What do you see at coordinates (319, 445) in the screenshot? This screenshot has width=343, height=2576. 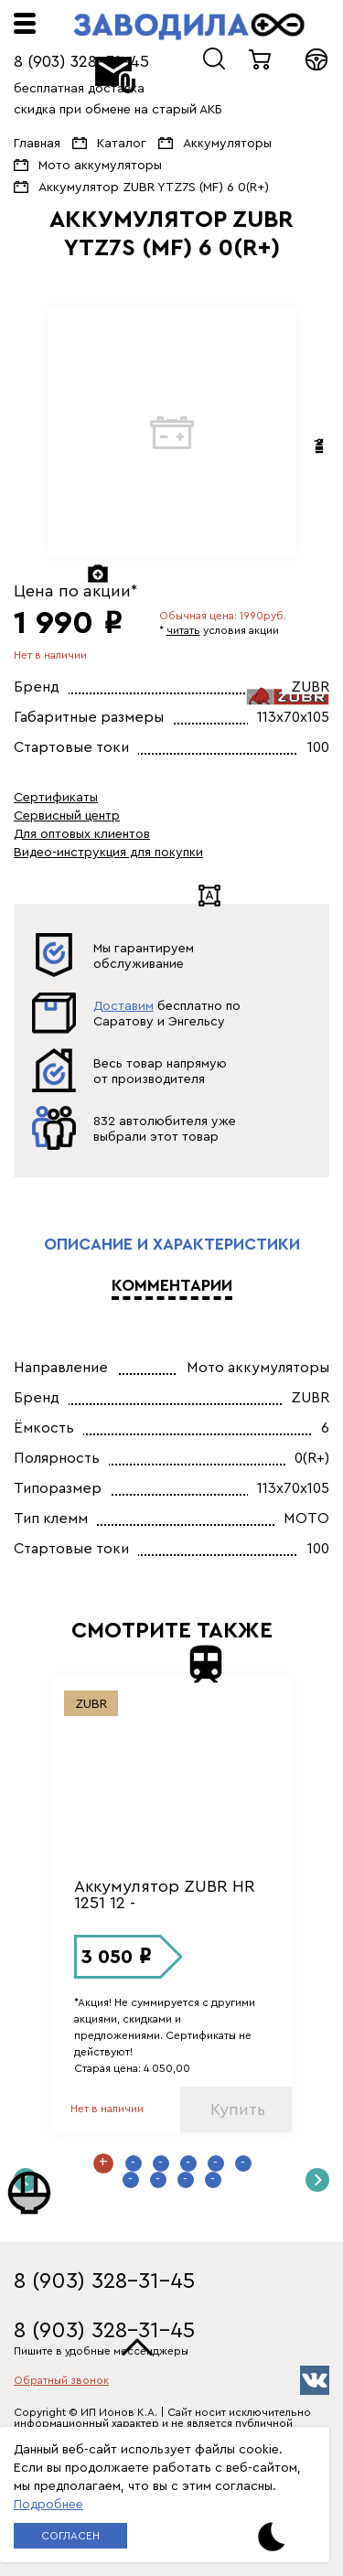 I see `indicates fire safety equipment location` at bounding box center [319, 445].